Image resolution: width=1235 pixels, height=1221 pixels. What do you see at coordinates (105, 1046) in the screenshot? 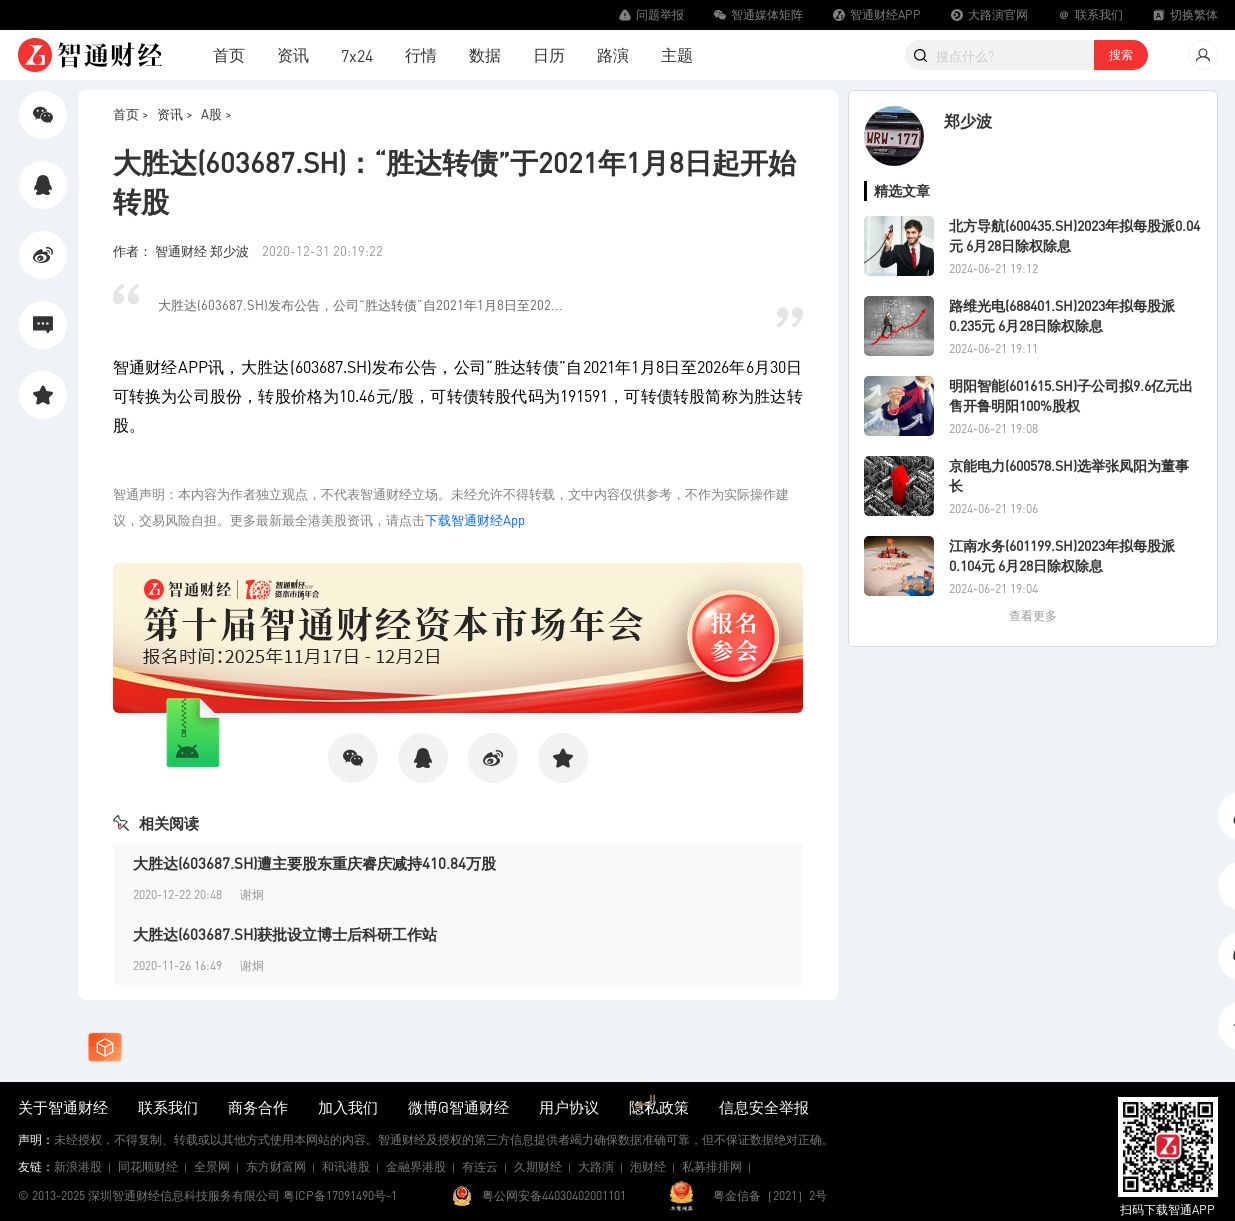
I see `open a 3D model file in STL binary format` at bounding box center [105, 1046].